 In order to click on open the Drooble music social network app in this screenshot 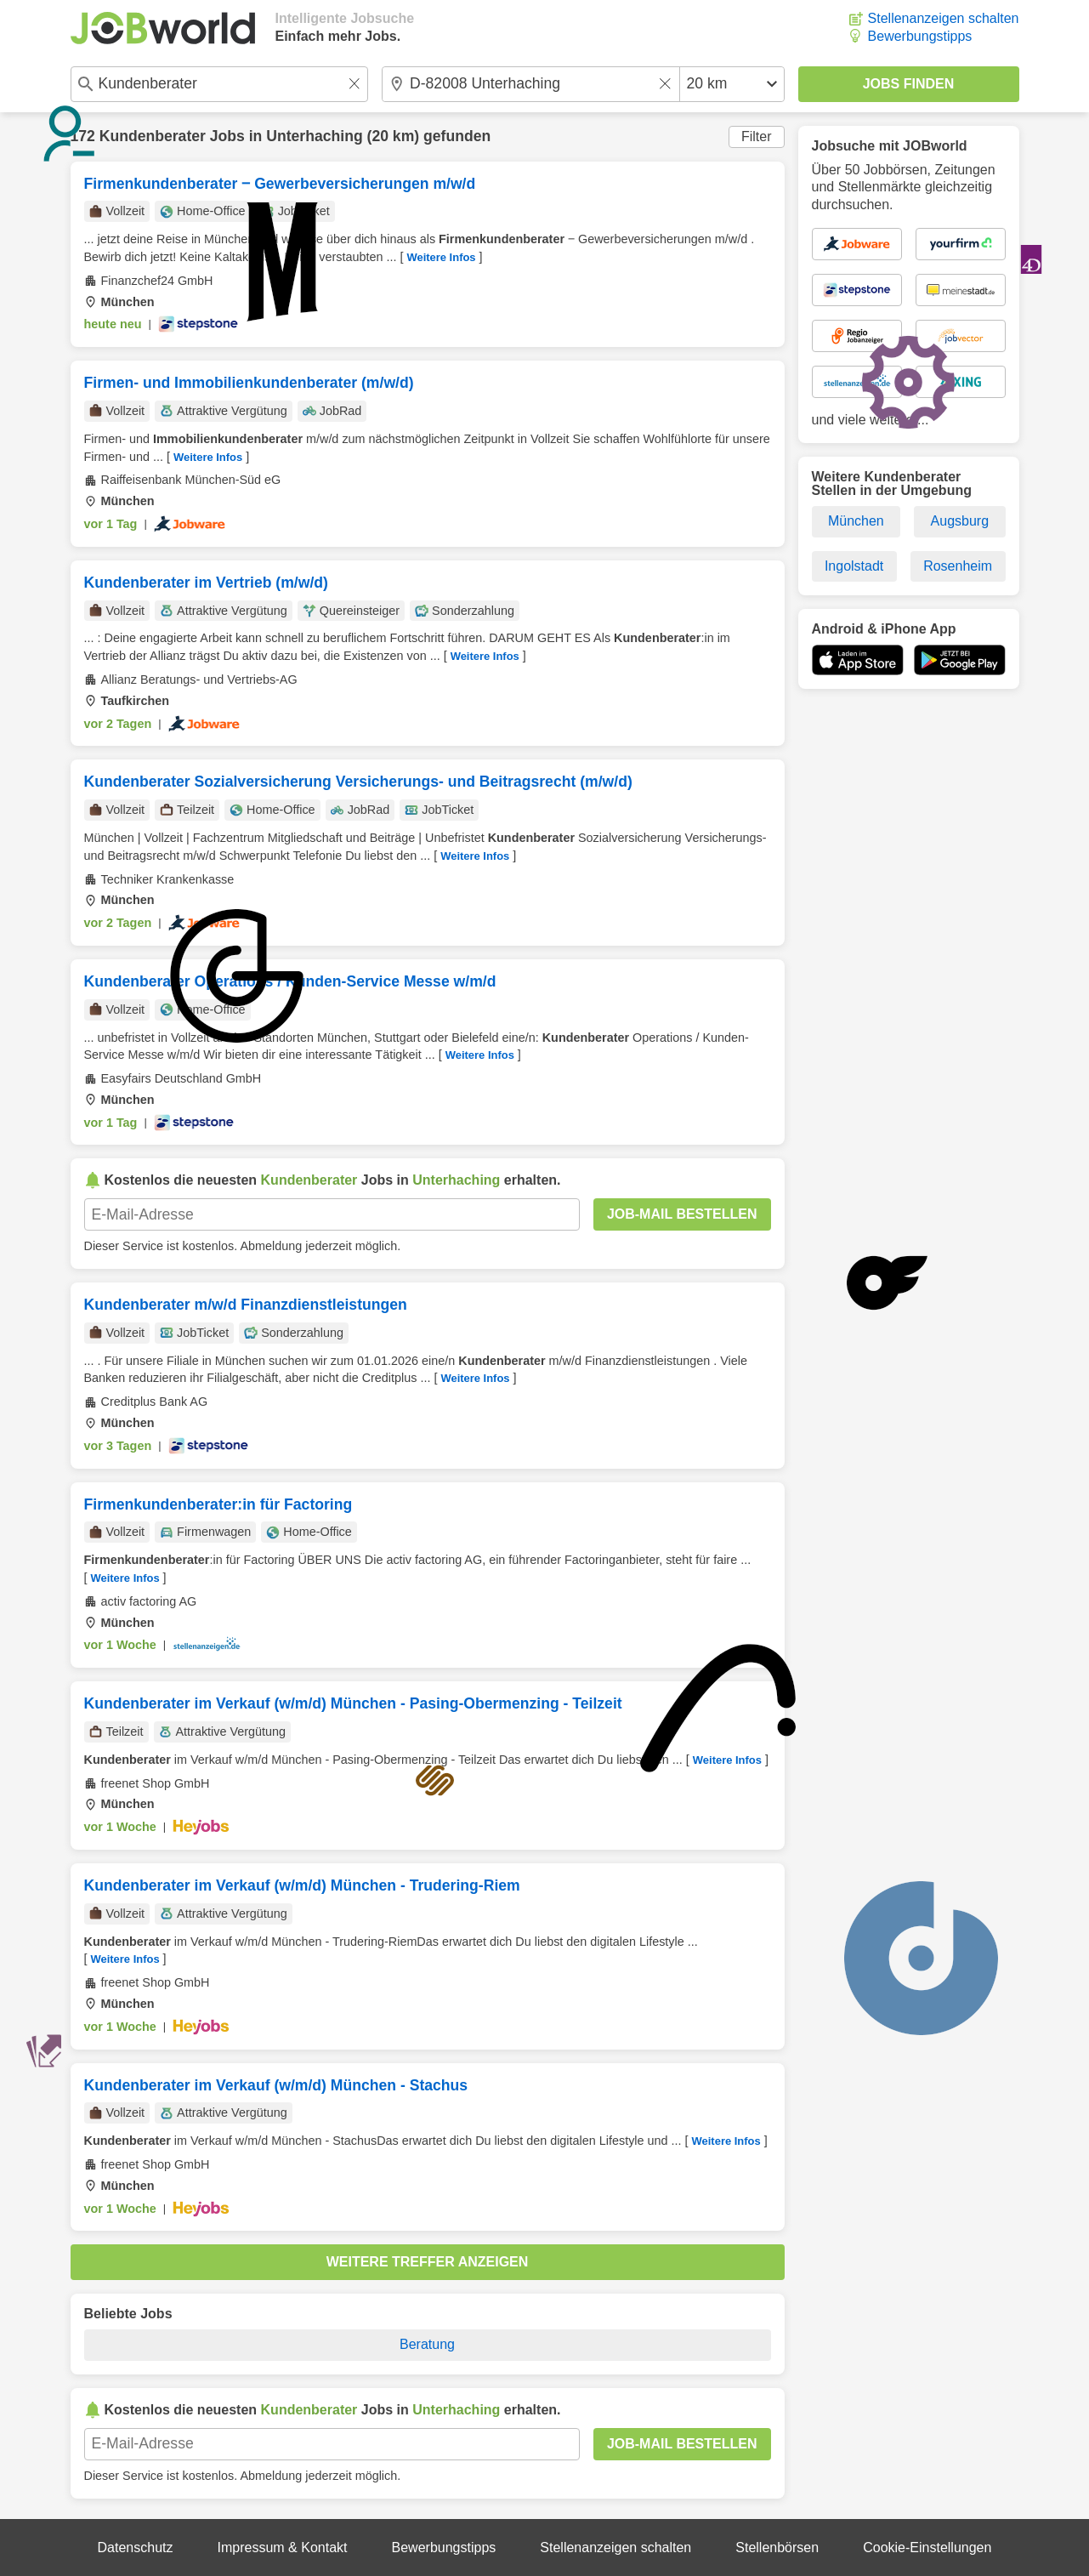, I will do `click(921, 1958)`.